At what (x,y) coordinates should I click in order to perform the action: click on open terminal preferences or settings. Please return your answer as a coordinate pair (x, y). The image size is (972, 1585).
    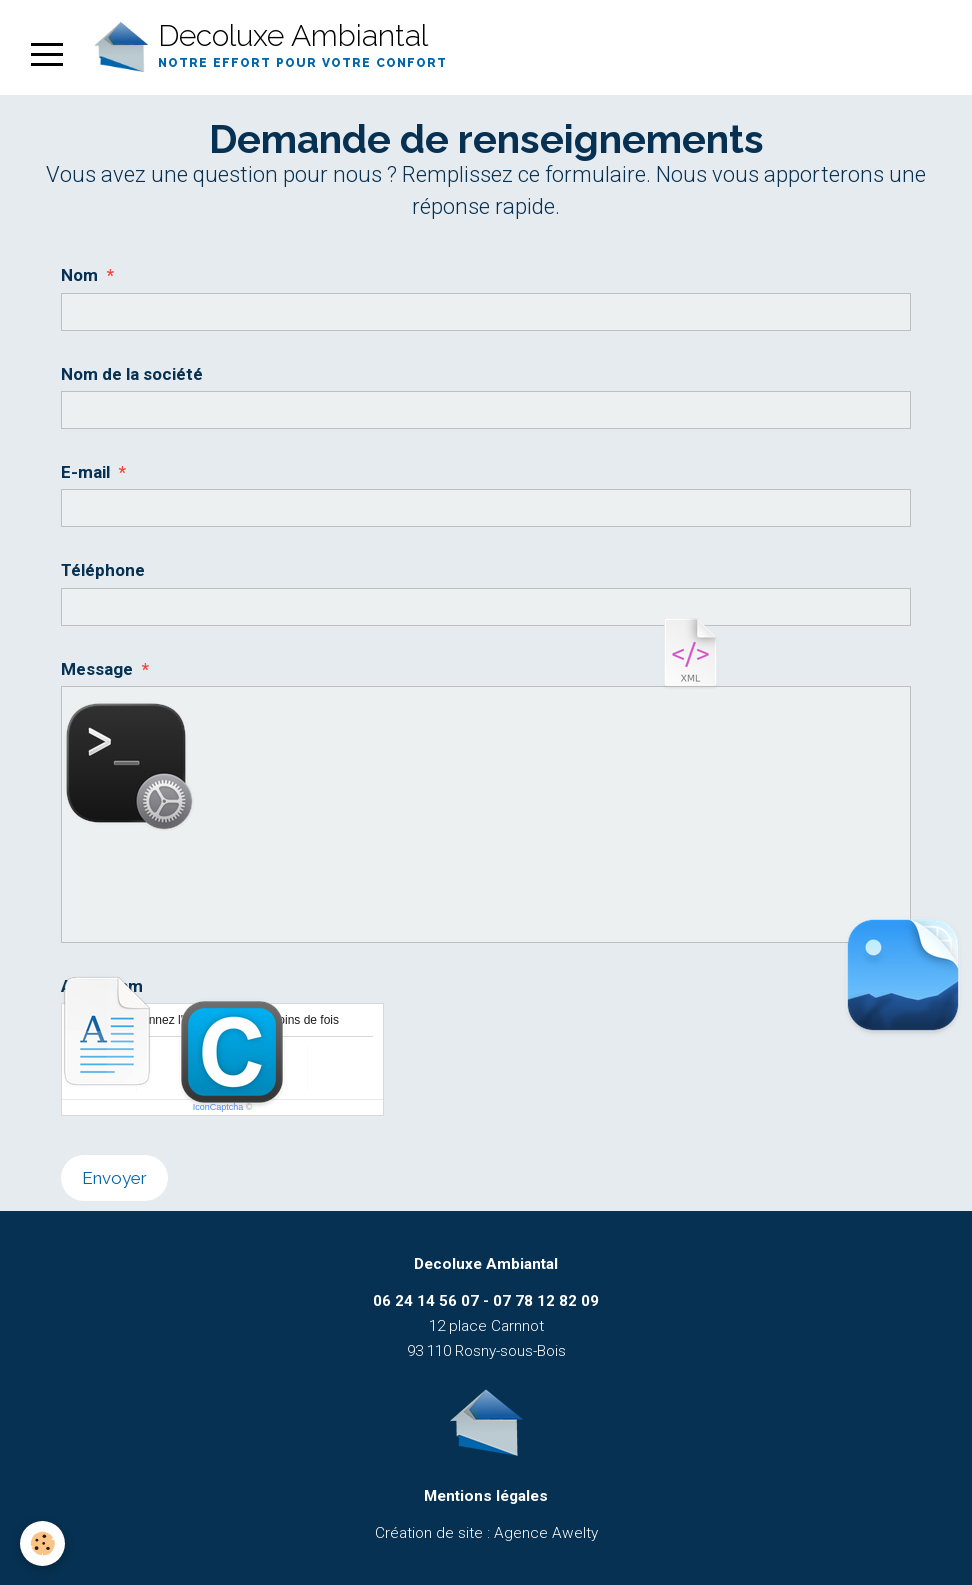
    Looking at the image, I should click on (126, 763).